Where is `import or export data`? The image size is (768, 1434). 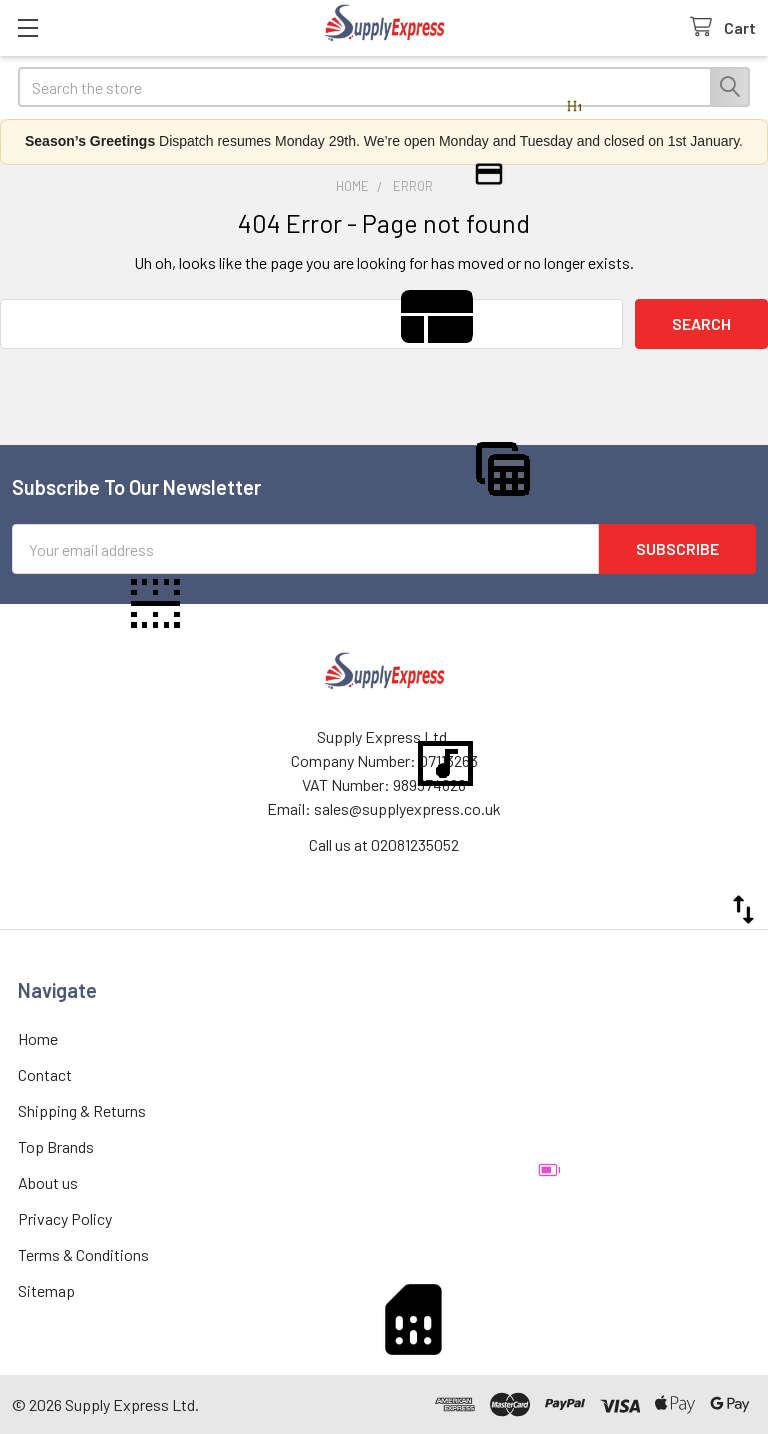
import or export data is located at coordinates (743, 909).